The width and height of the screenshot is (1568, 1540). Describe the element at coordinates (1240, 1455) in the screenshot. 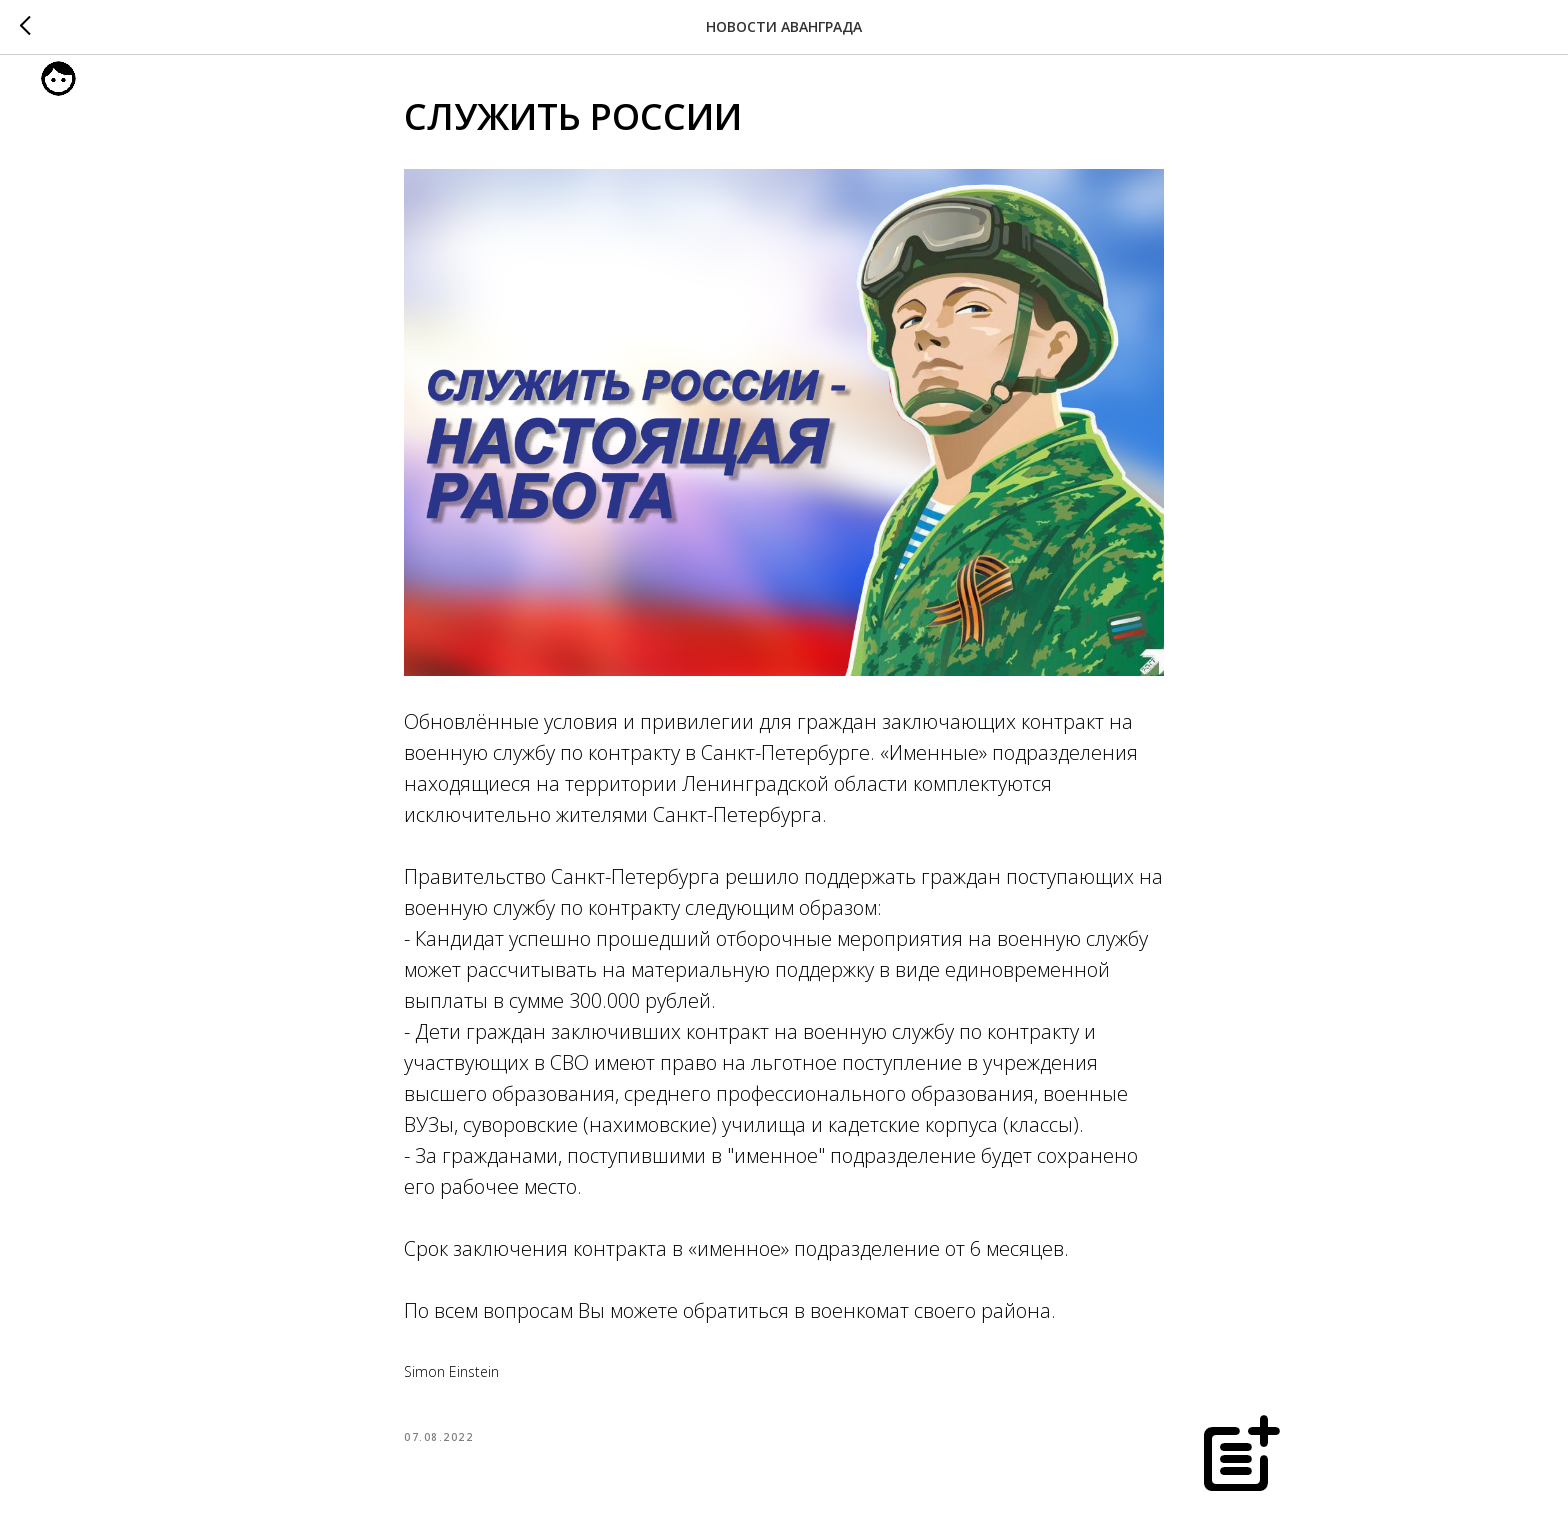

I see `create a new post or document` at that location.